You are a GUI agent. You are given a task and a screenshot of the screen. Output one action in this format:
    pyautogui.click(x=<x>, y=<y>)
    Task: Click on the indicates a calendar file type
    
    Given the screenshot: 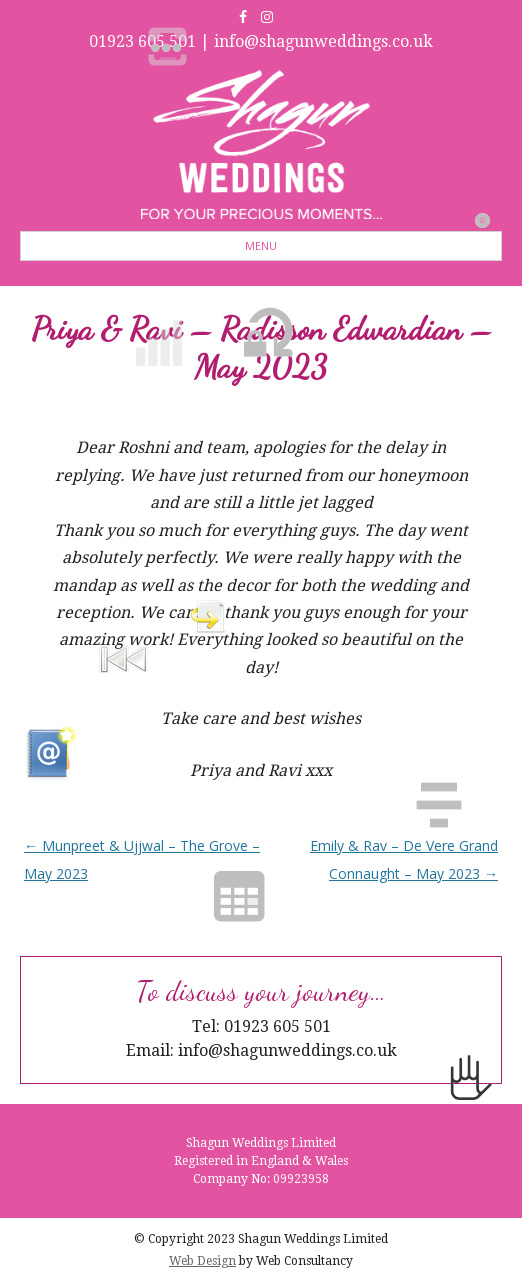 What is the action you would take?
    pyautogui.click(x=241, y=898)
    